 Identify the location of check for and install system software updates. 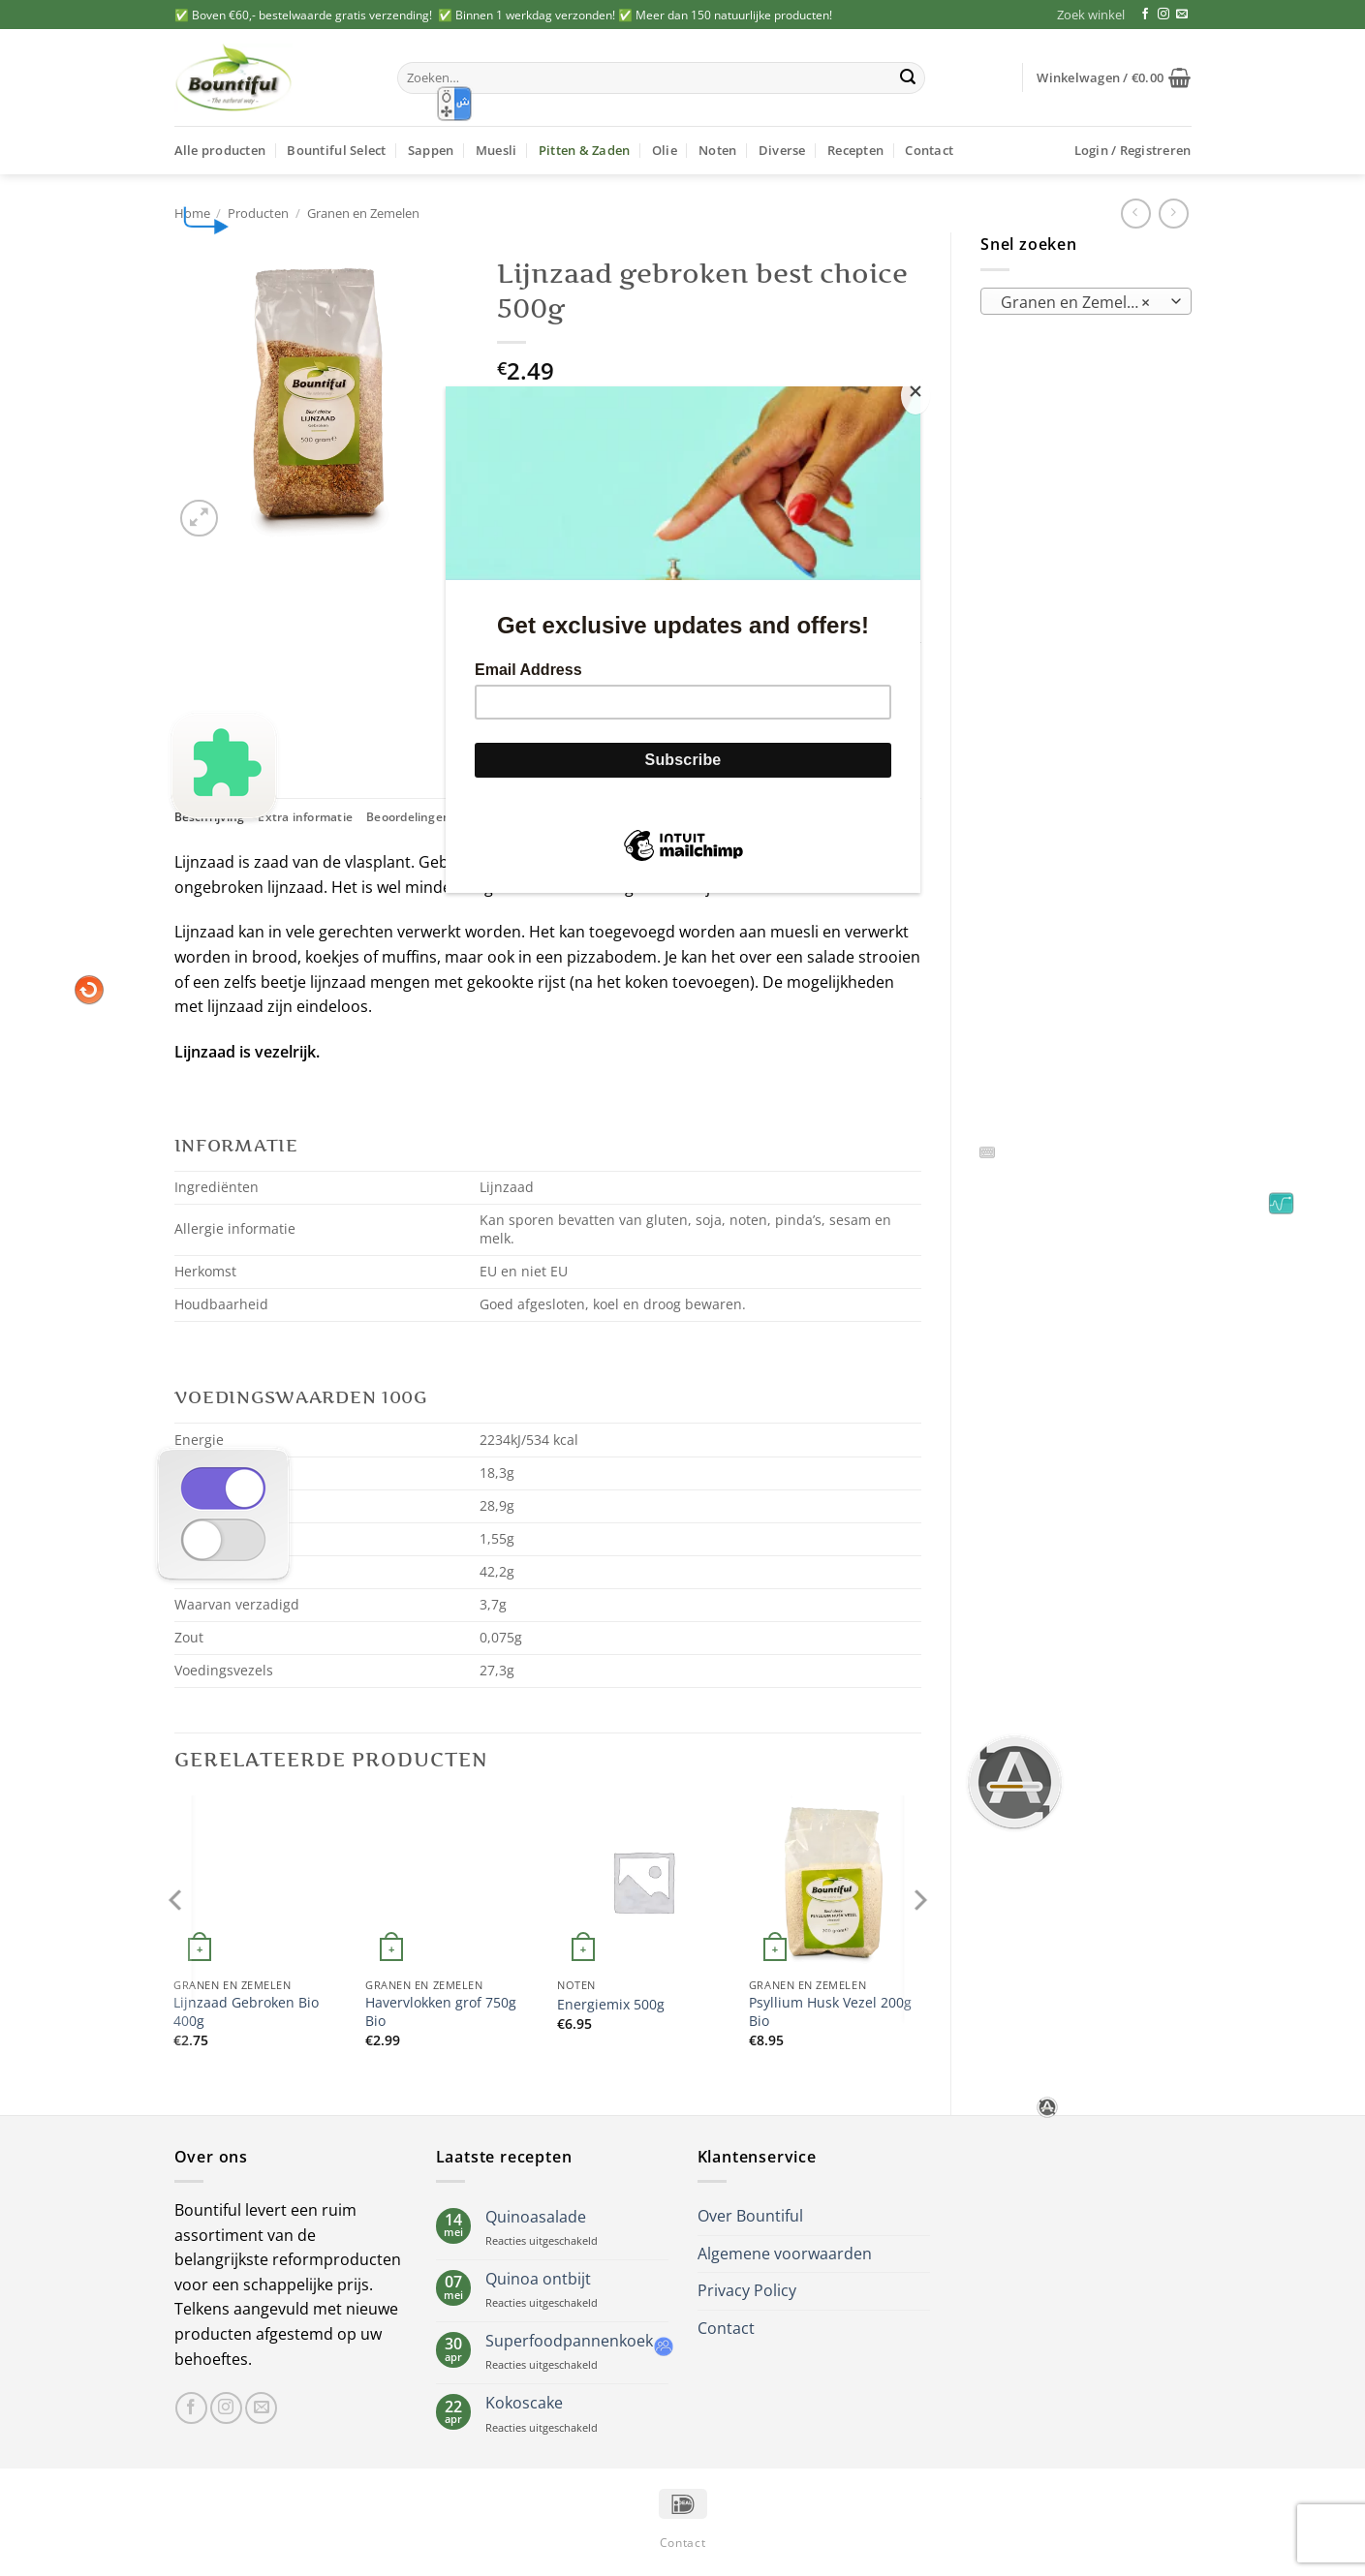
(1014, 1782).